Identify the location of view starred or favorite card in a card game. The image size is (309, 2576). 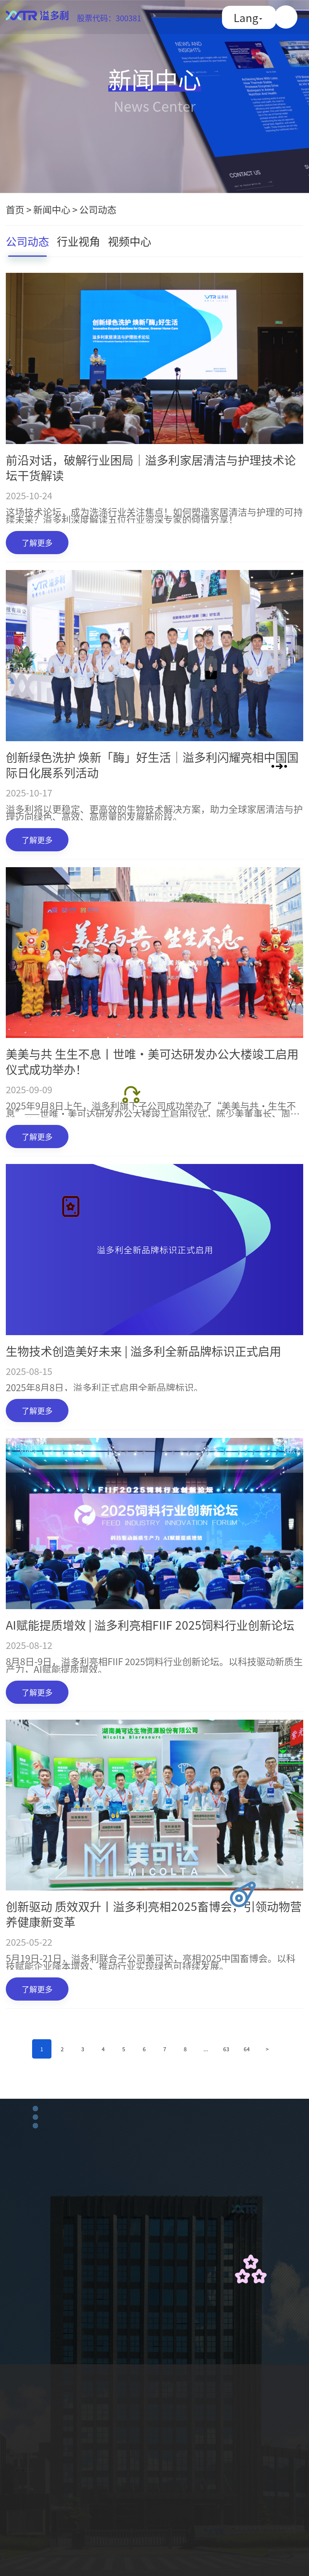
(71, 1206).